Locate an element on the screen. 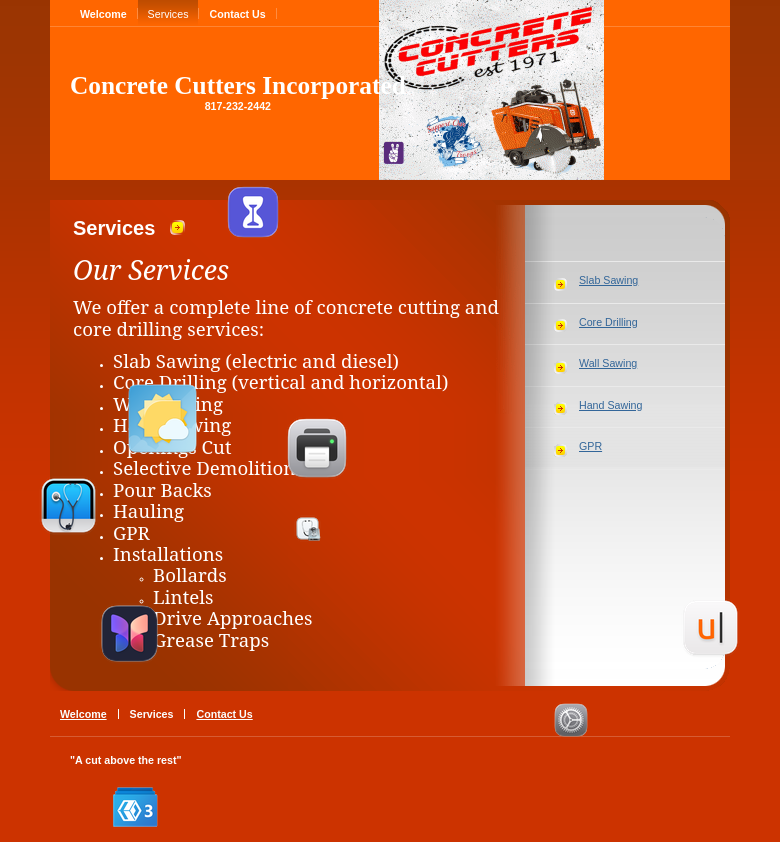 This screenshot has width=780, height=842. open Unity 3 game development environment is located at coordinates (135, 808).